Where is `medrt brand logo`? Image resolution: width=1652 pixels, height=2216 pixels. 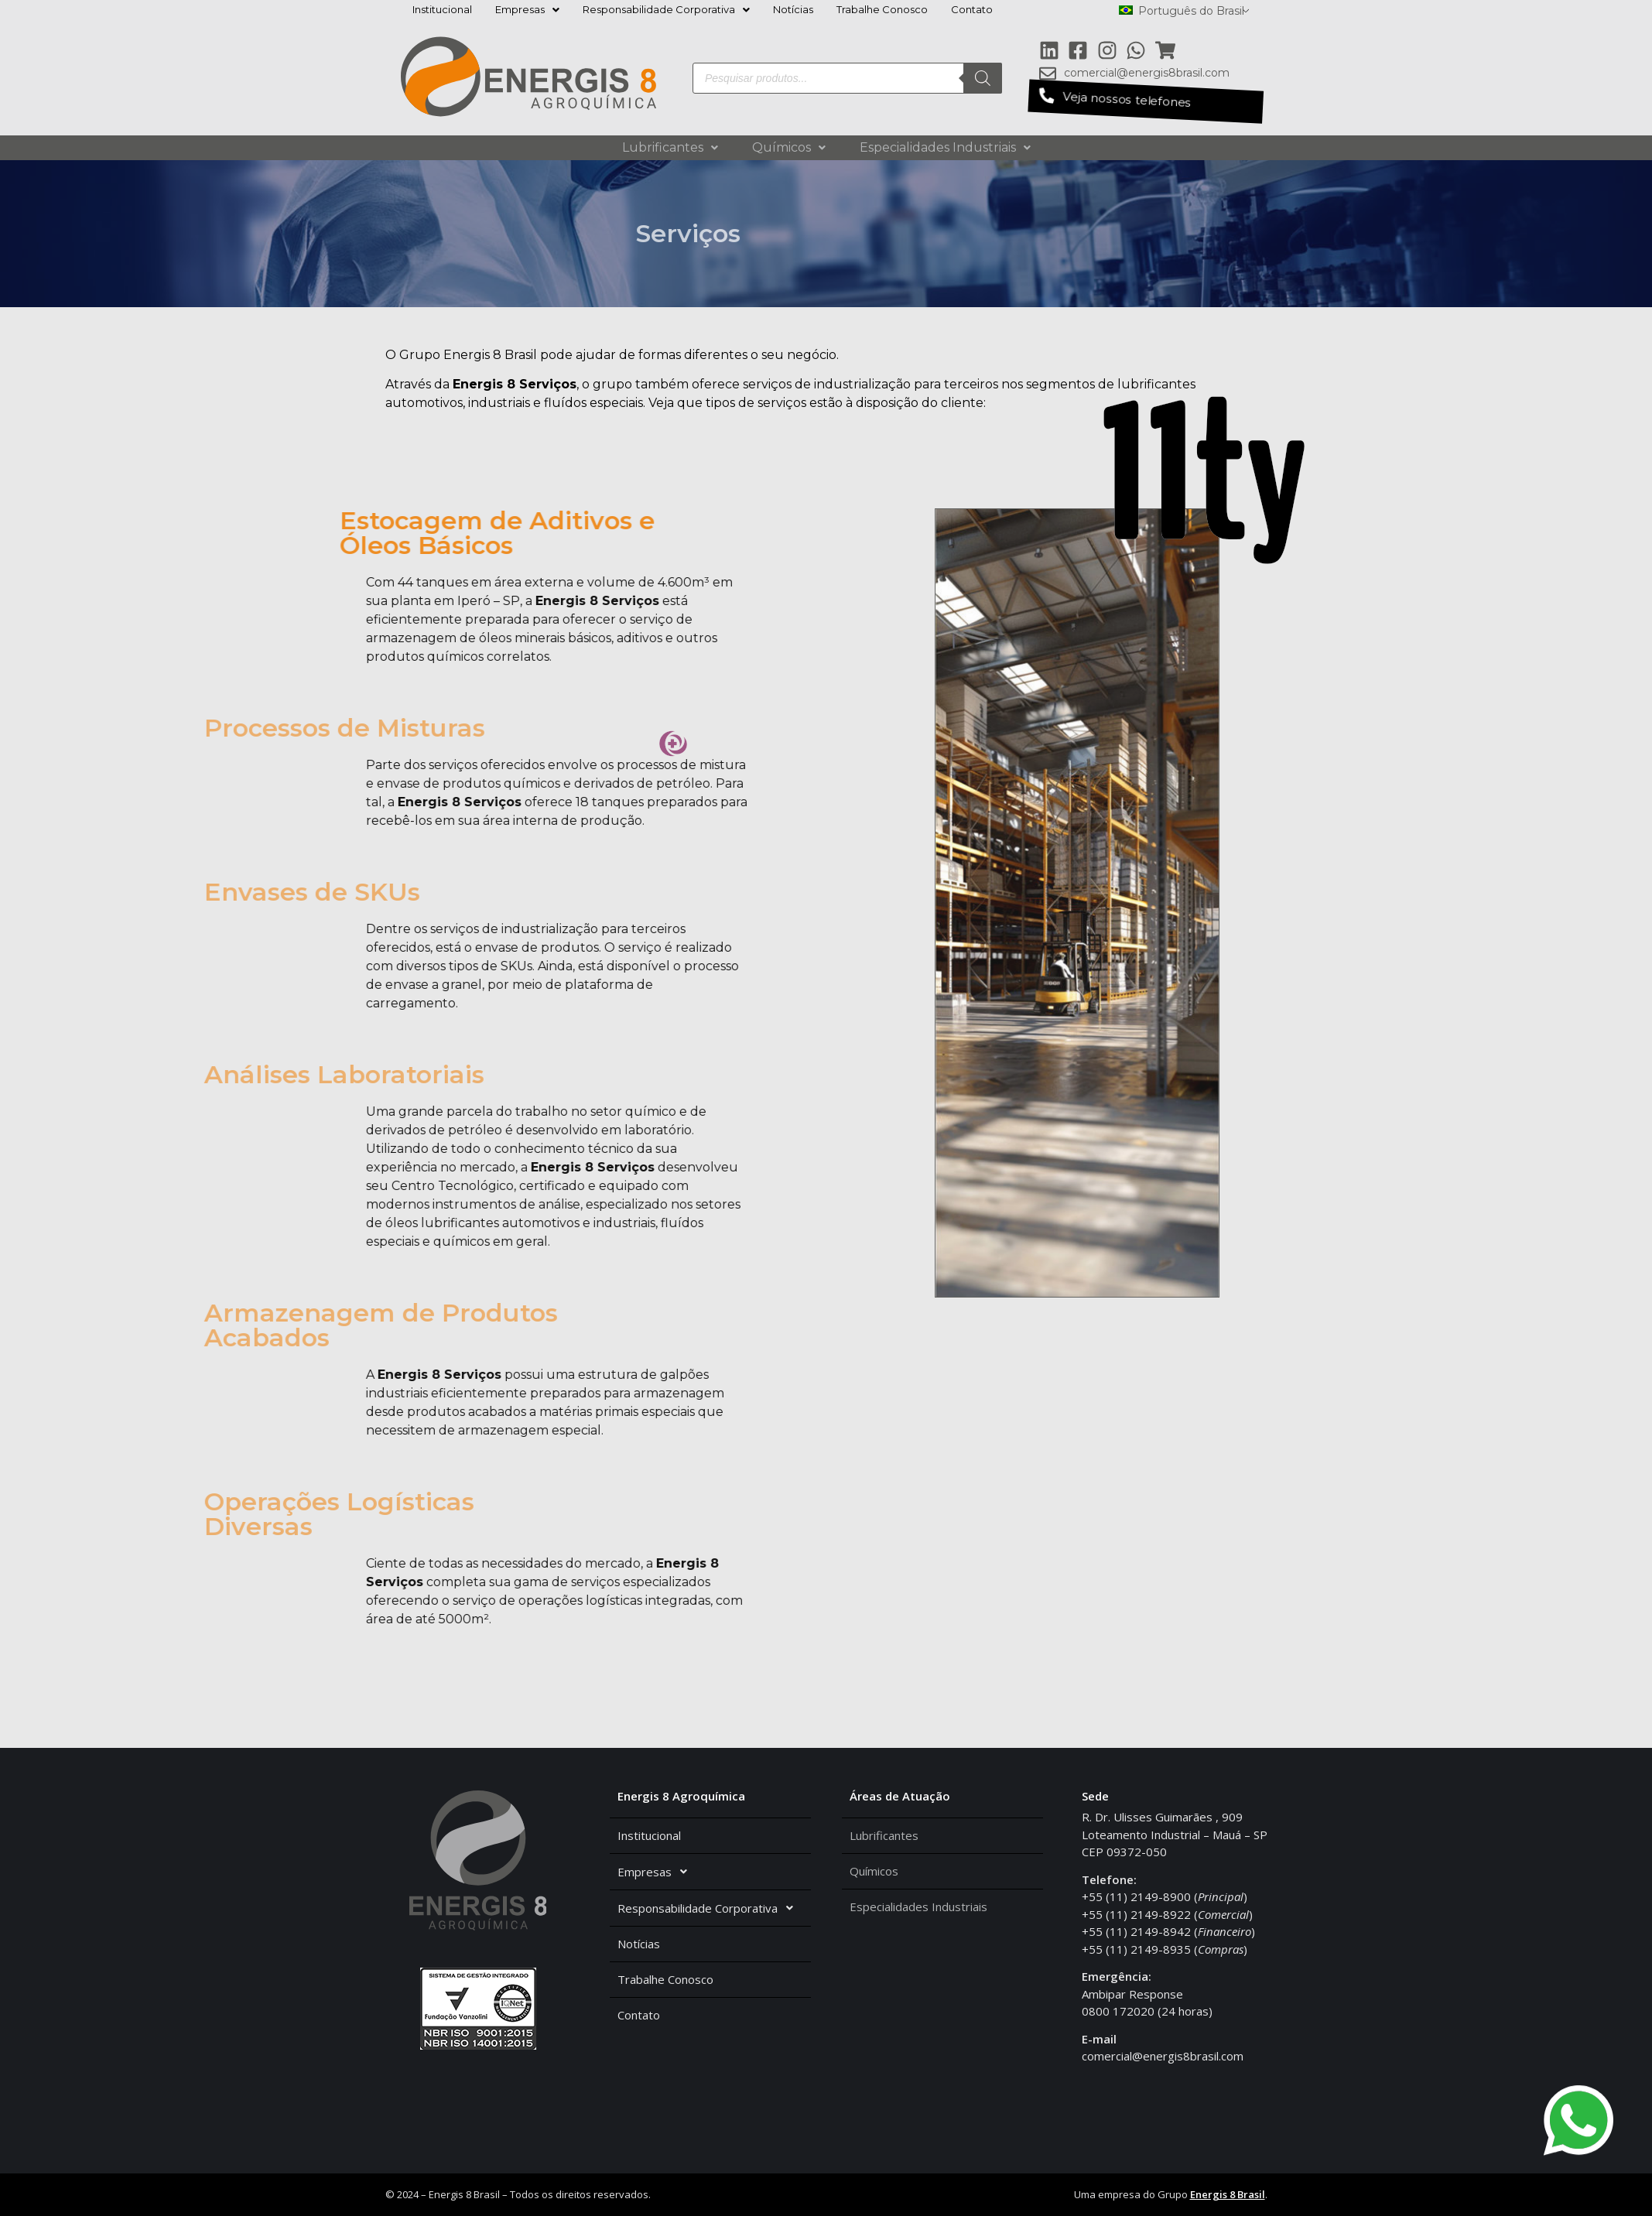 medrt brand logo is located at coordinates (673, 744).